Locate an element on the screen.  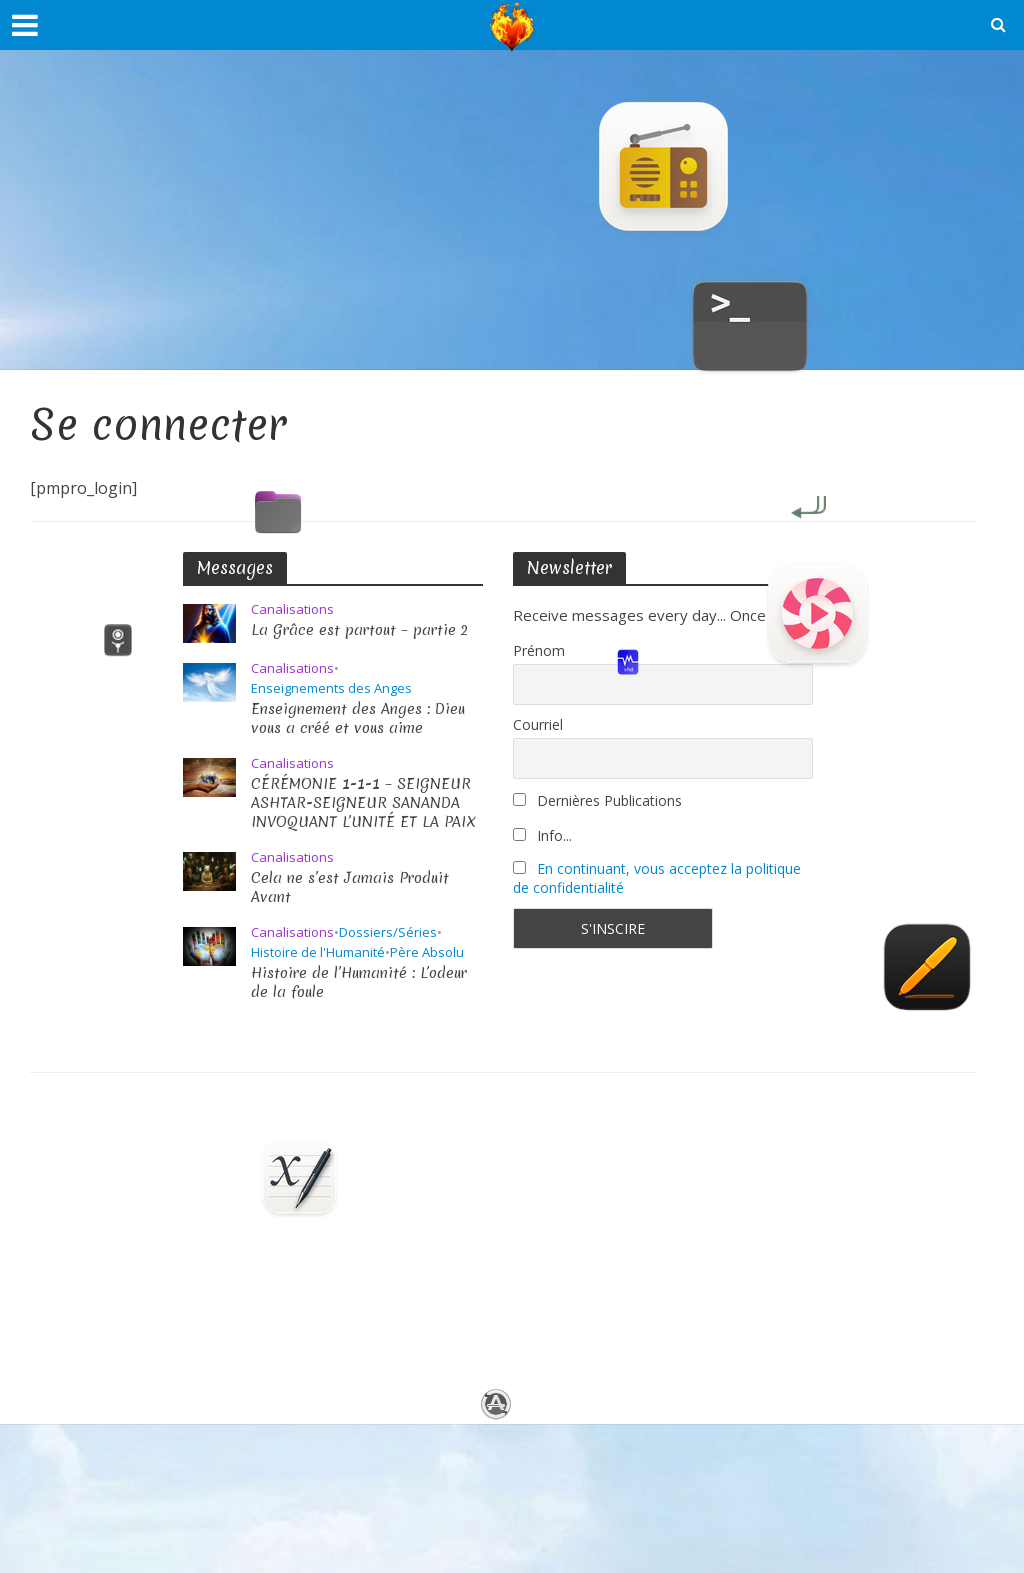
open lollypop music player is located at coordinates (817, 613).